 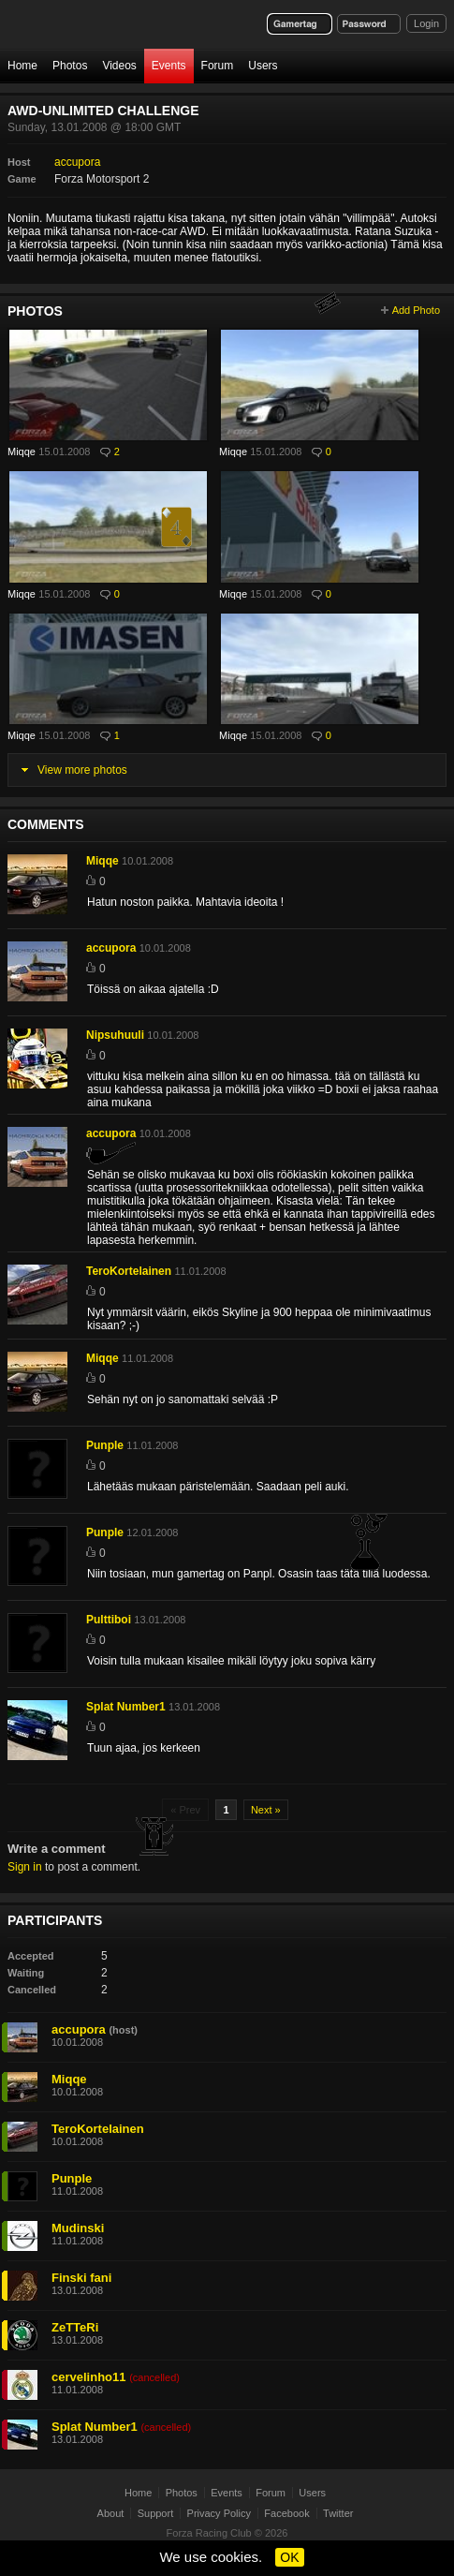 What do you see at coordinates (112, 1153) in the screenshot?
I see `indicates a smoking-permitted area or zone` at bounding box center [112, 1153].